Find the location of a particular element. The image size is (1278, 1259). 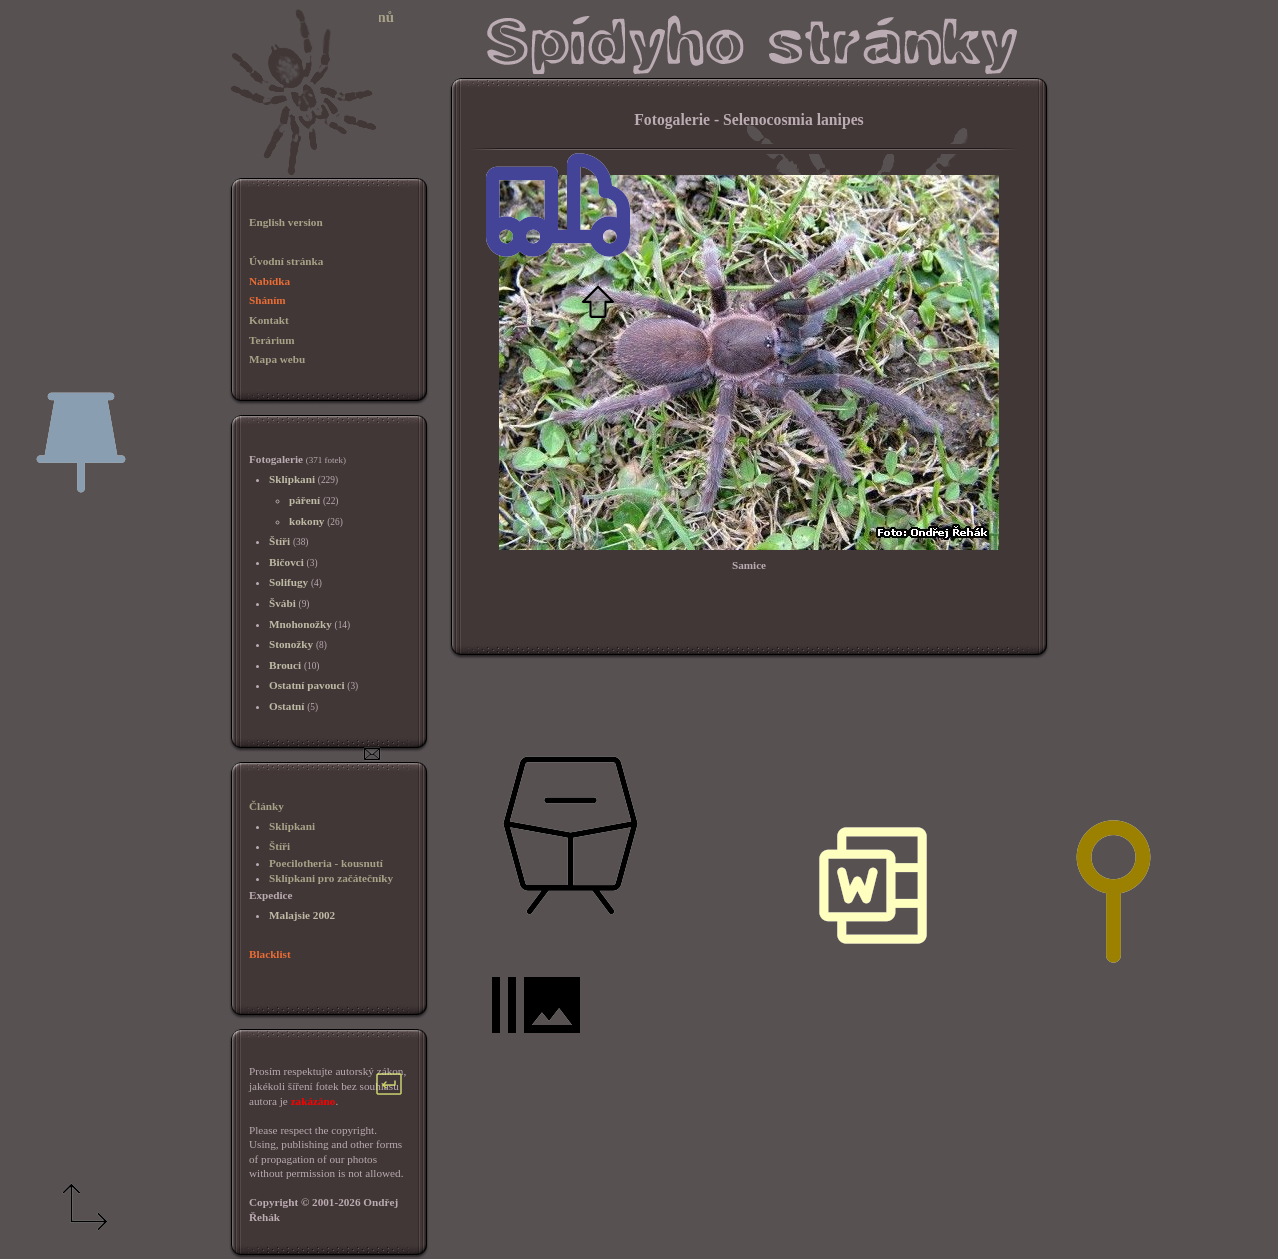

view regional train schedules is located at coordinates (570, 829).